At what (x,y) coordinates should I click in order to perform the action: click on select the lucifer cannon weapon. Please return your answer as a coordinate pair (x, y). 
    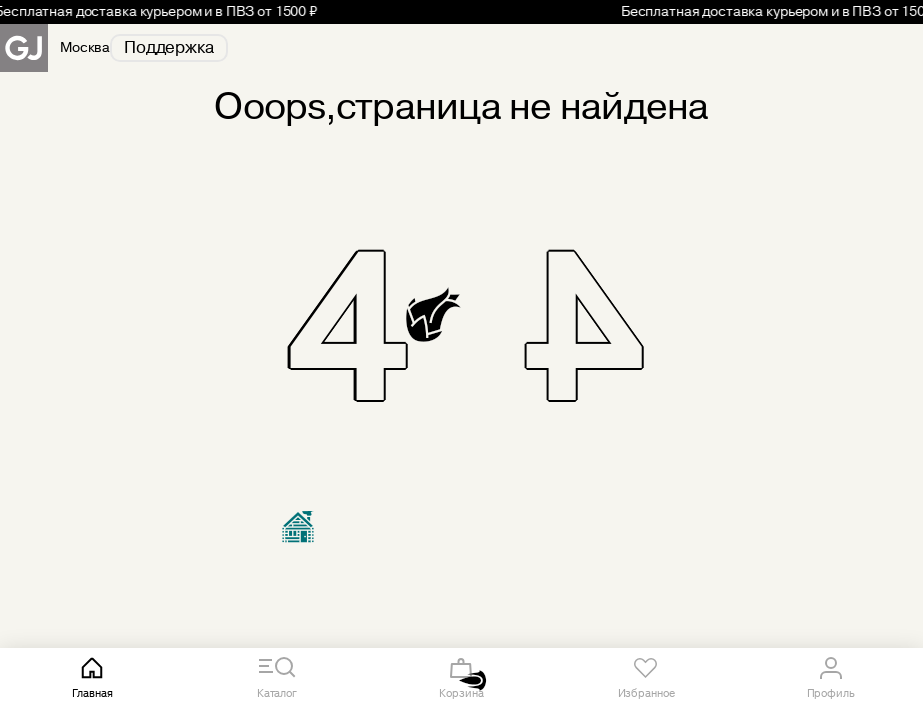
    Looking at the image, I should click on (472, 680).